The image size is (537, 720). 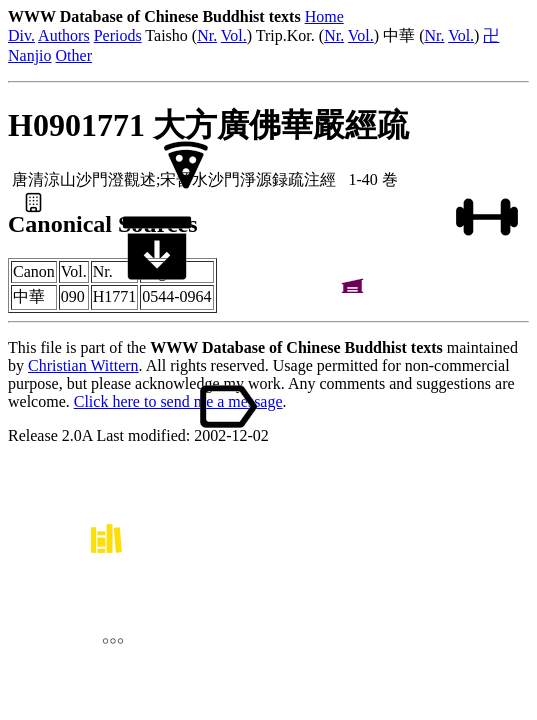 I want to click on access your saved books or media library, so click(x=106, y=538).